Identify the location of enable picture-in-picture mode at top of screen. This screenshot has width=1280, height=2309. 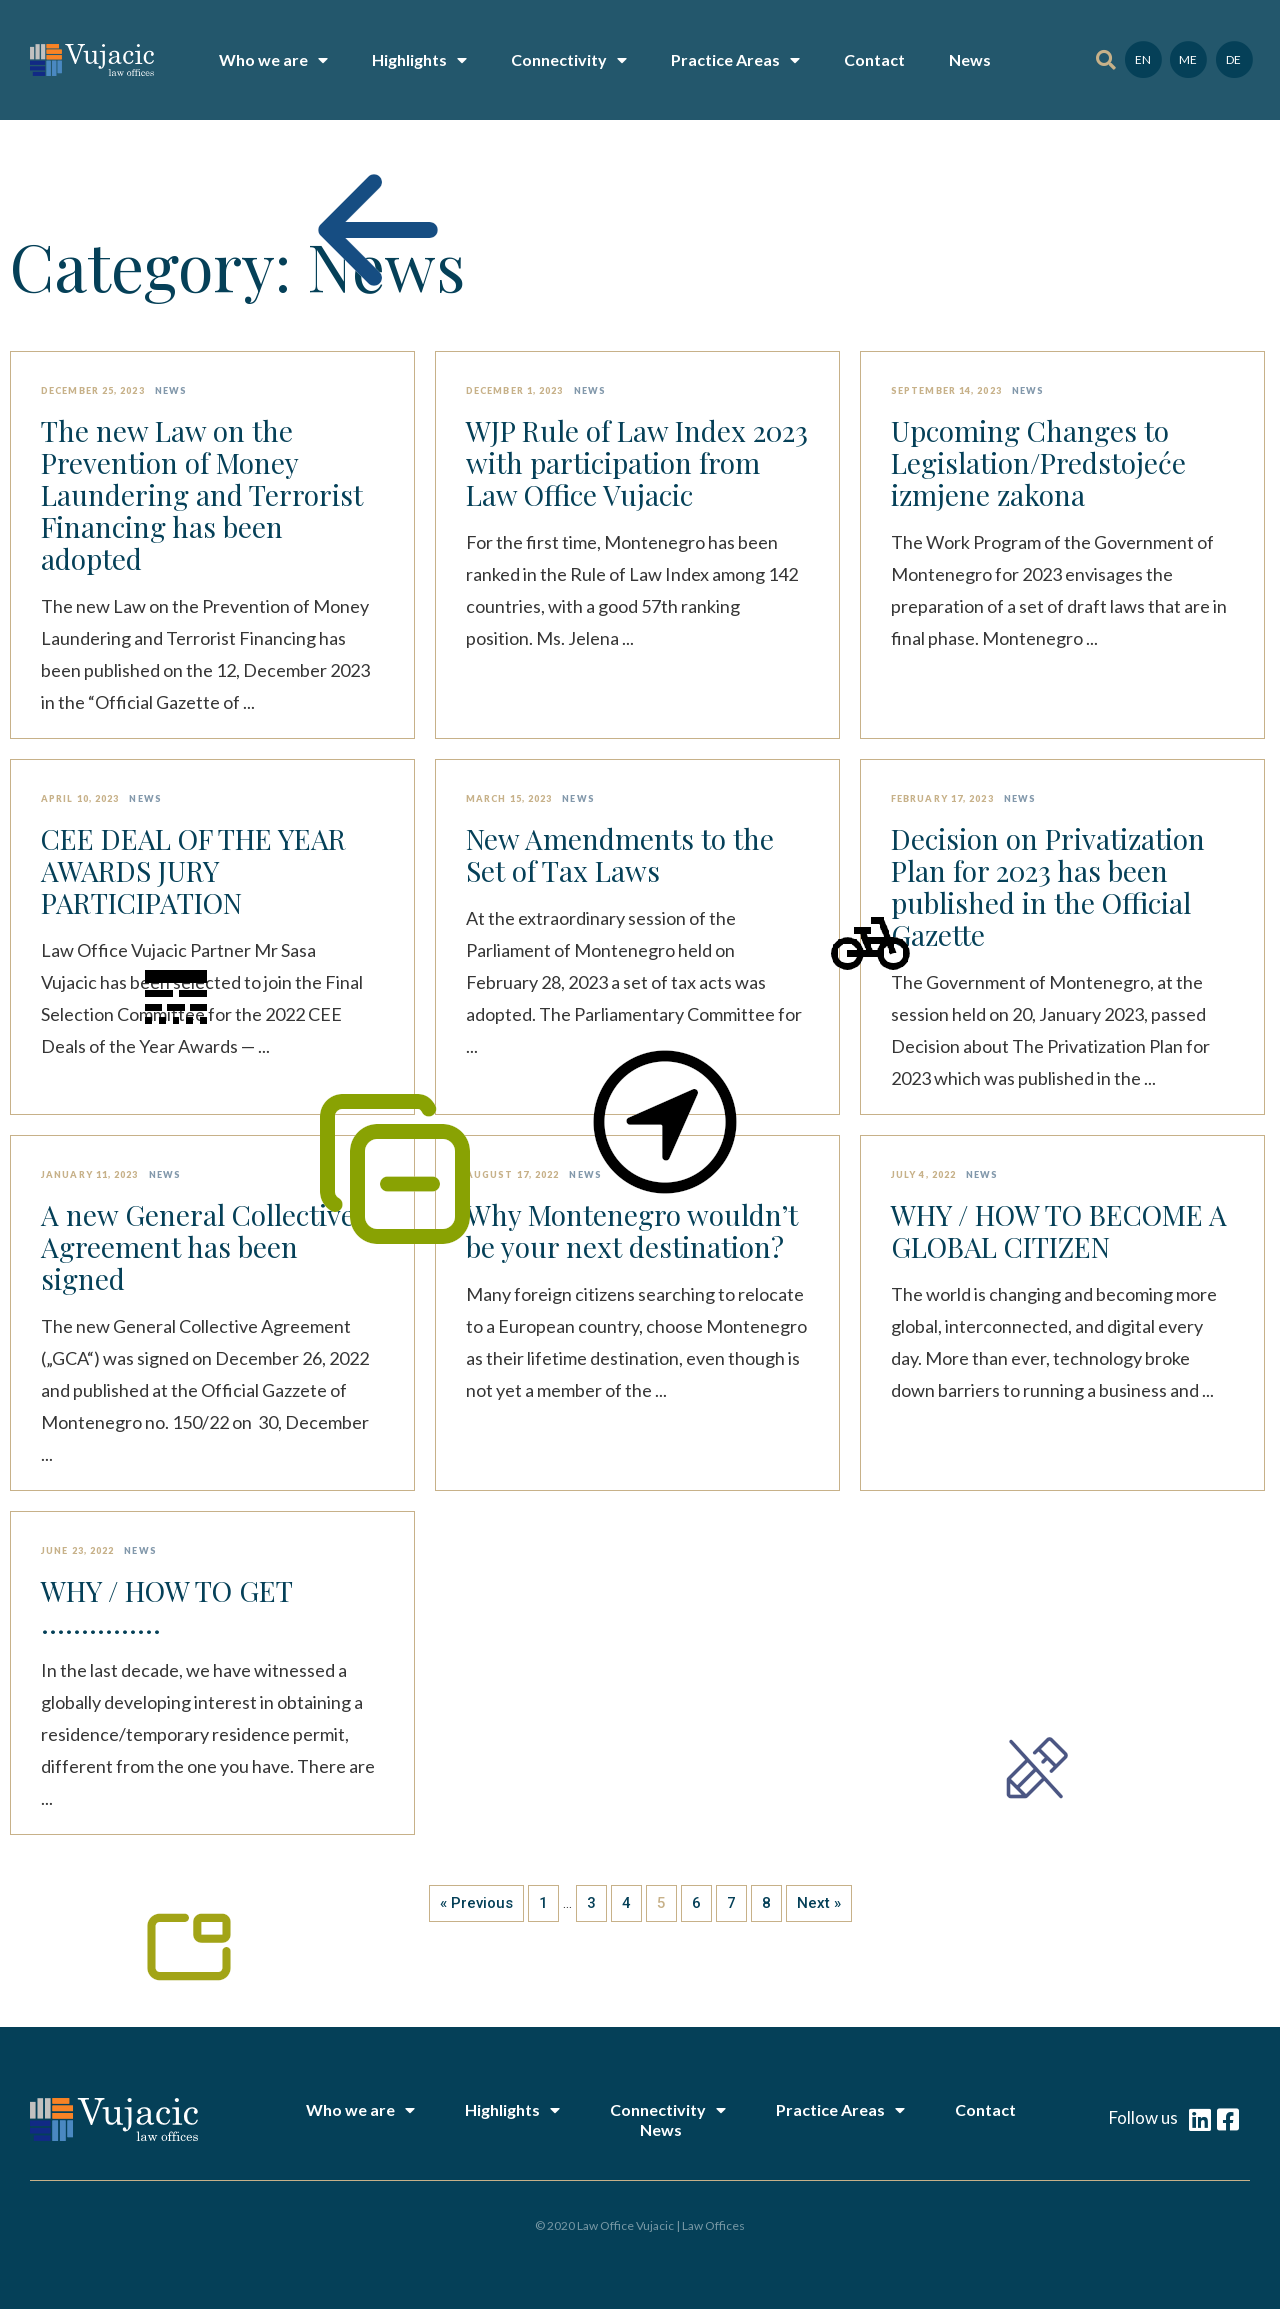
(189, 1947).